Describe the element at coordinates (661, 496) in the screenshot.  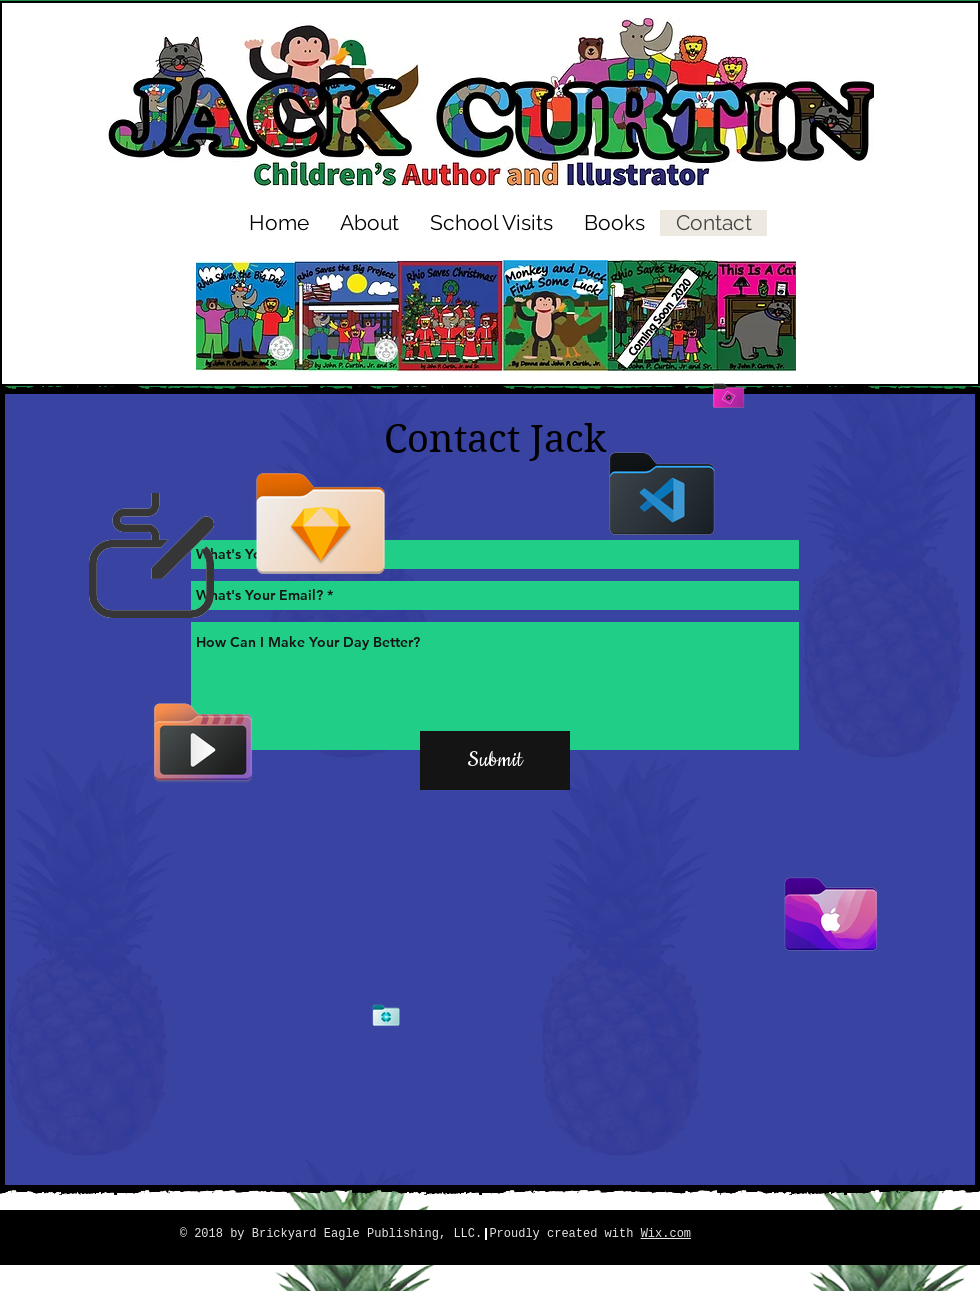
I see `open folder containing visual studio code projects` at that location.